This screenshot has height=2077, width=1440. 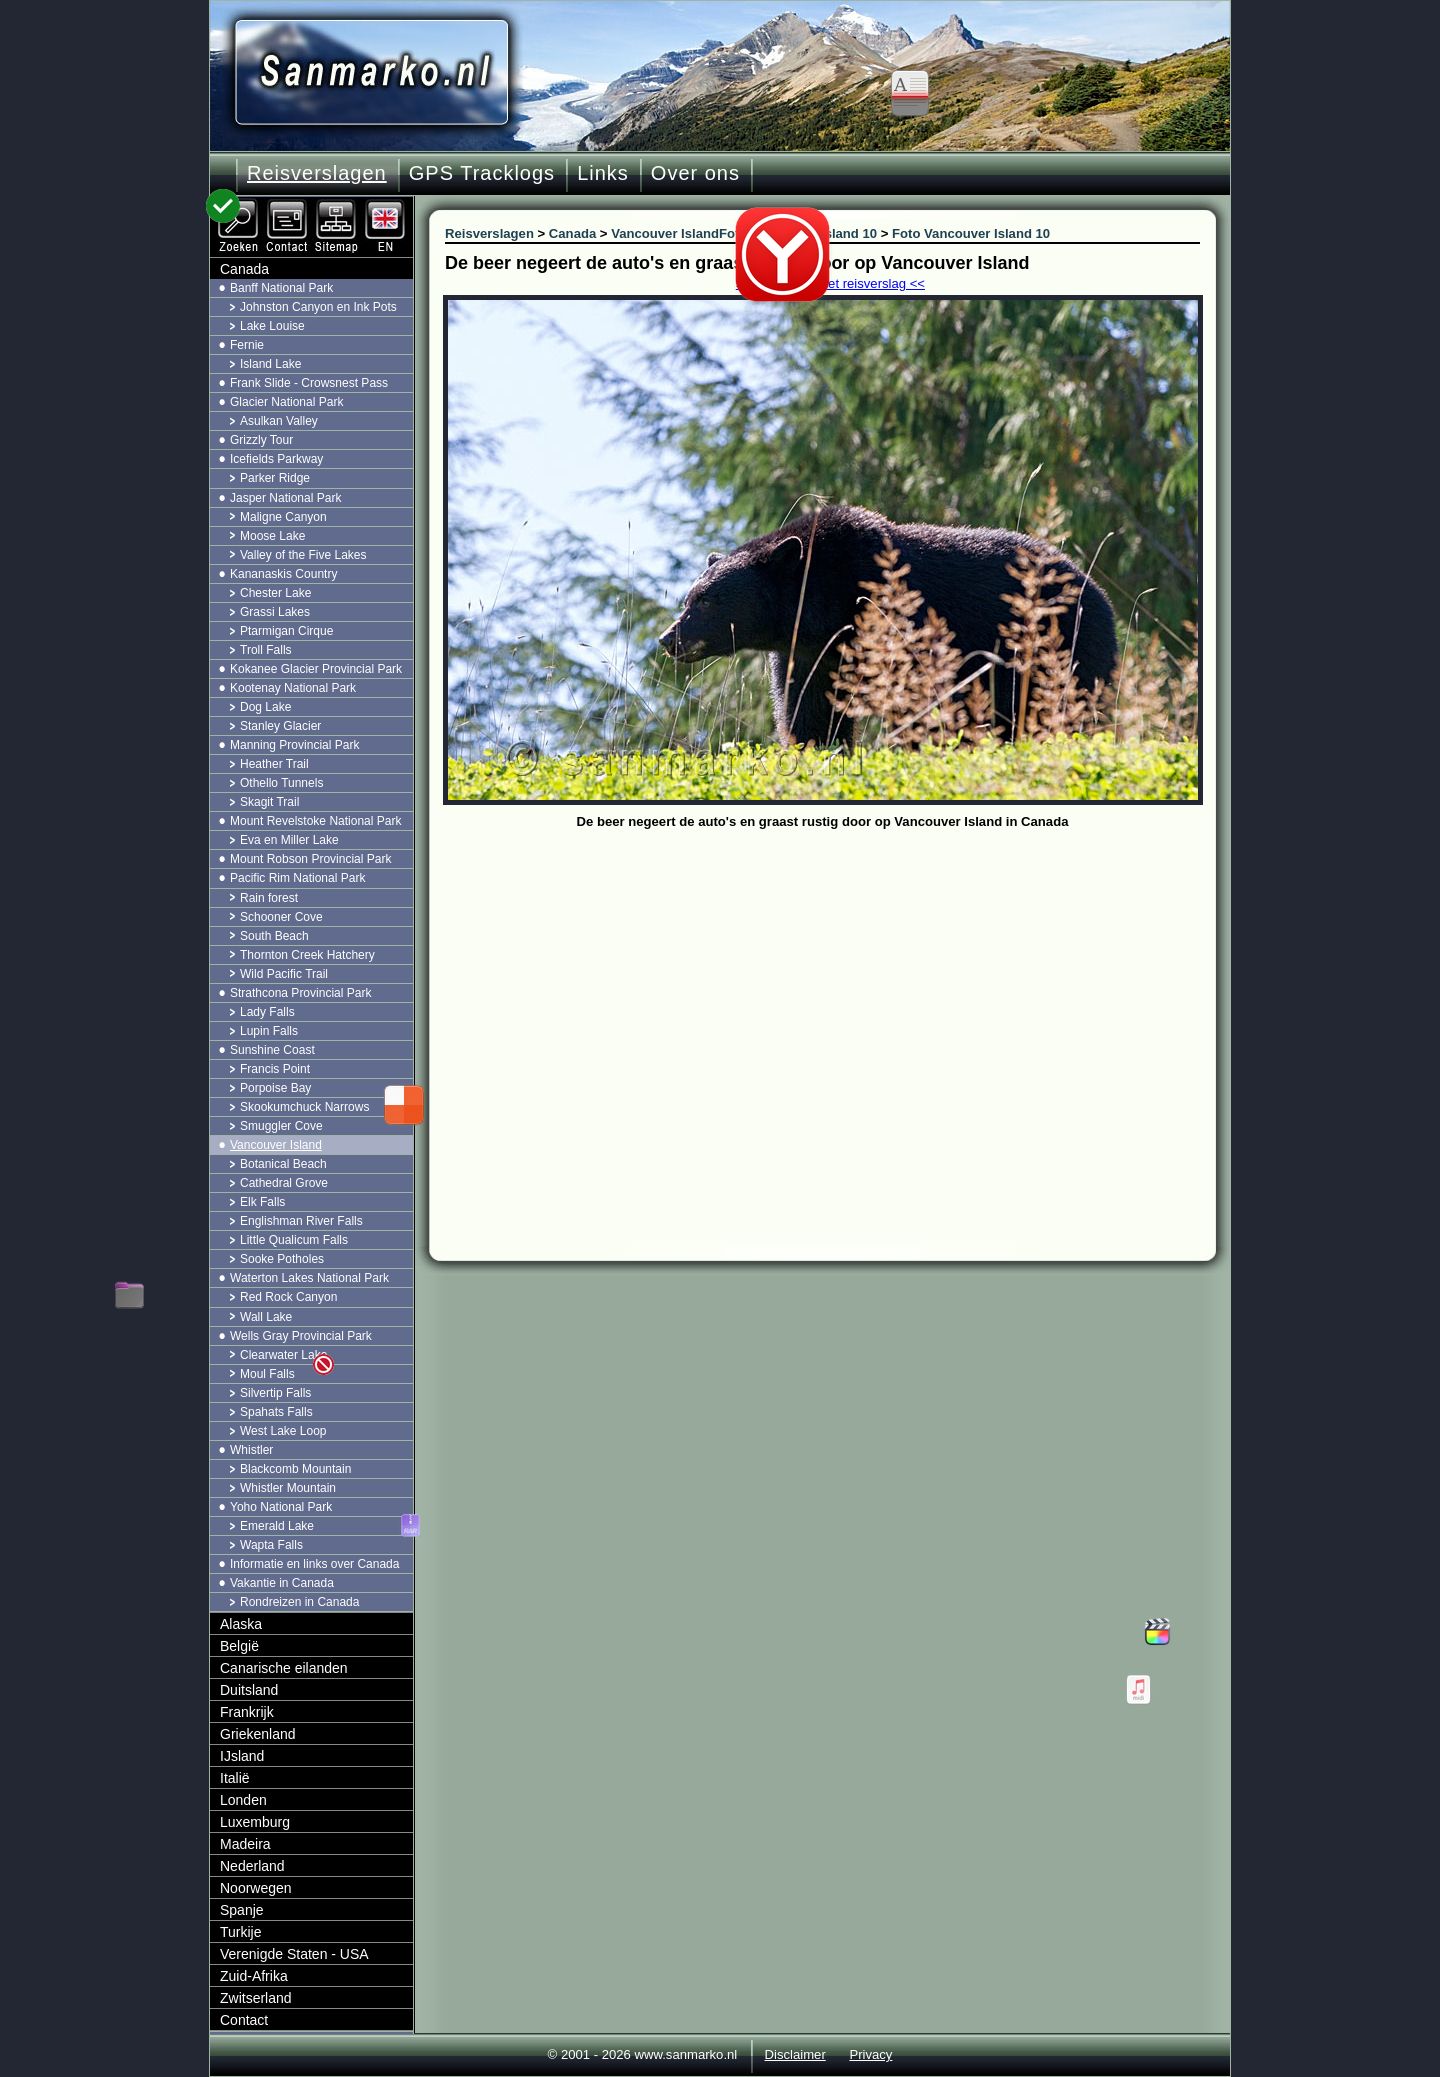 I want to click on open document scanner app, so click(x=910, y=93).